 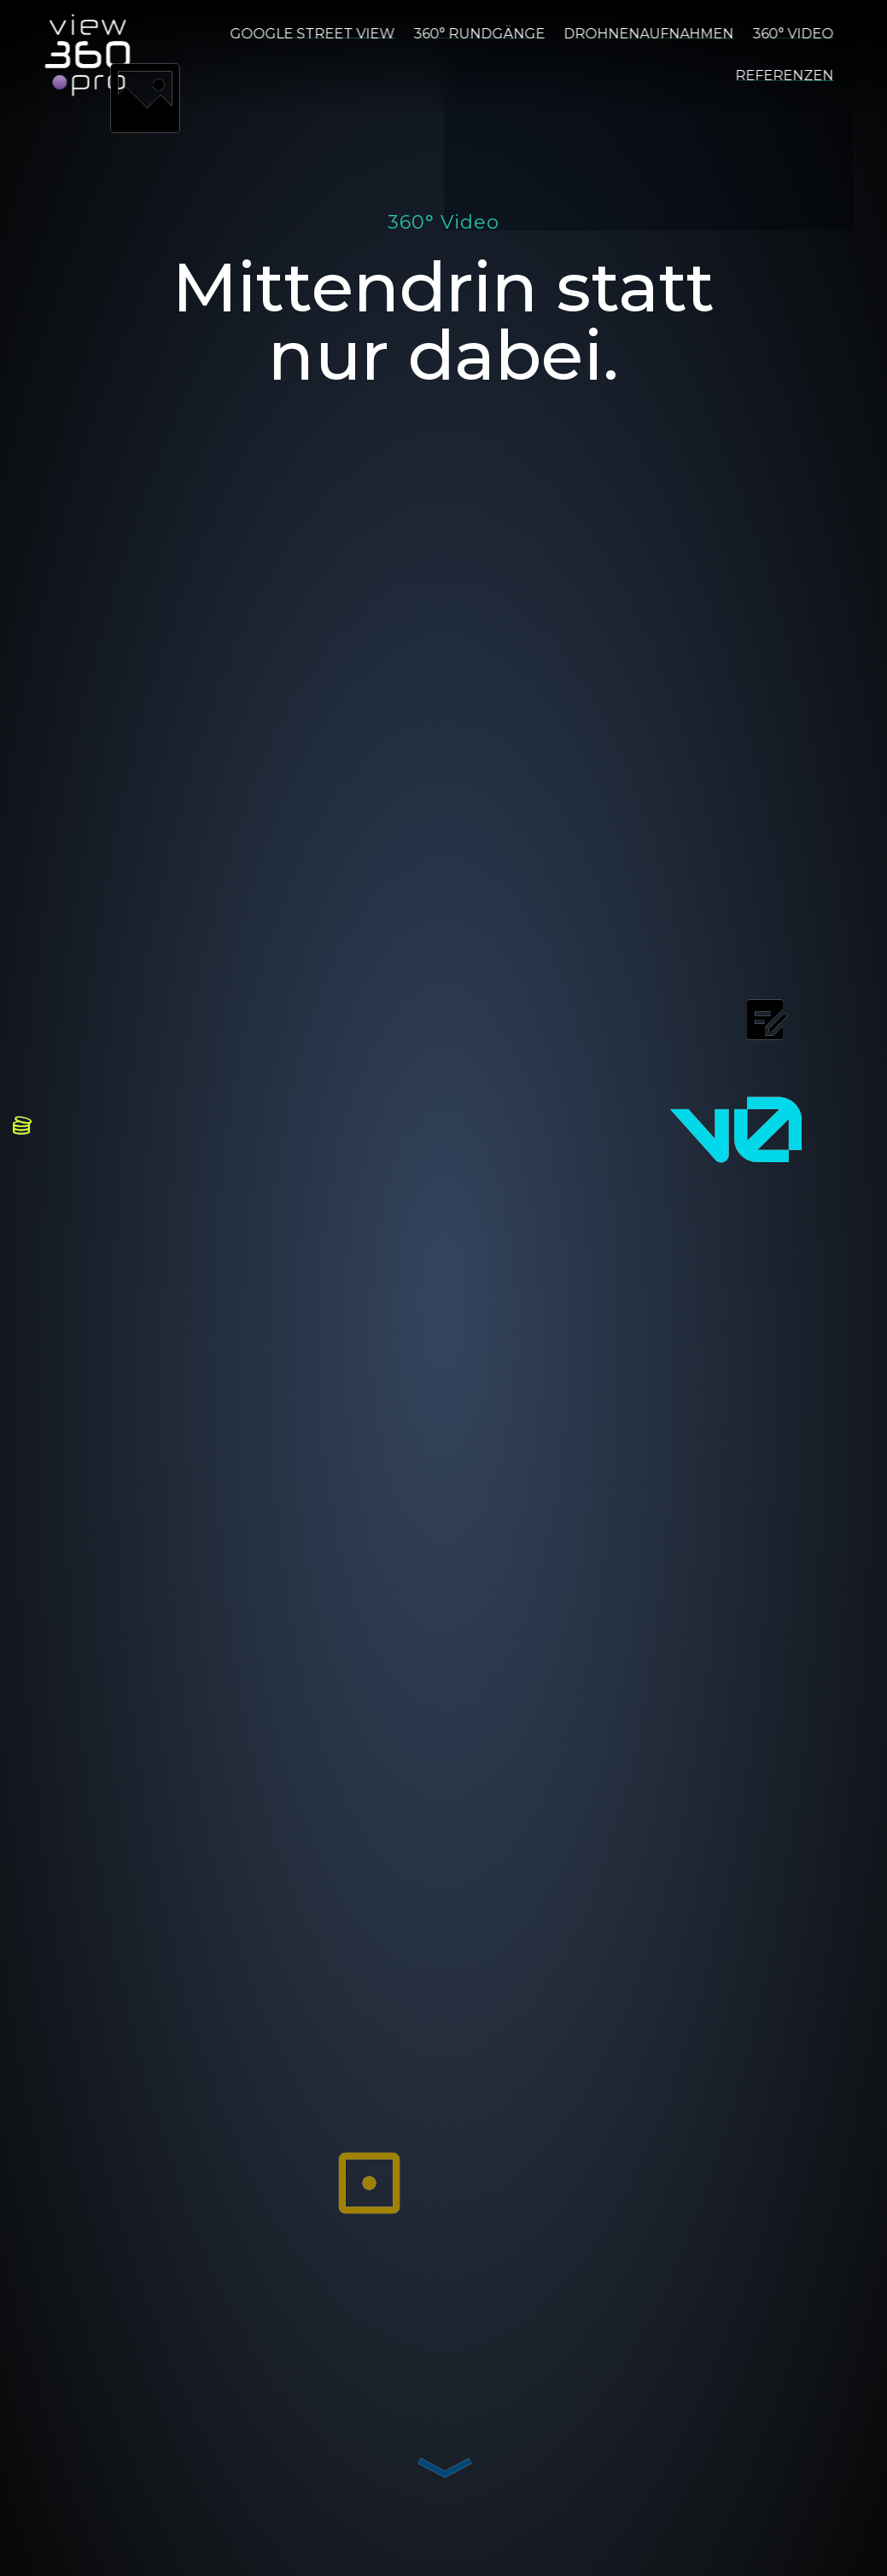 I want to click on roll the dice or generate a random result, so click(x=369, y=2183).